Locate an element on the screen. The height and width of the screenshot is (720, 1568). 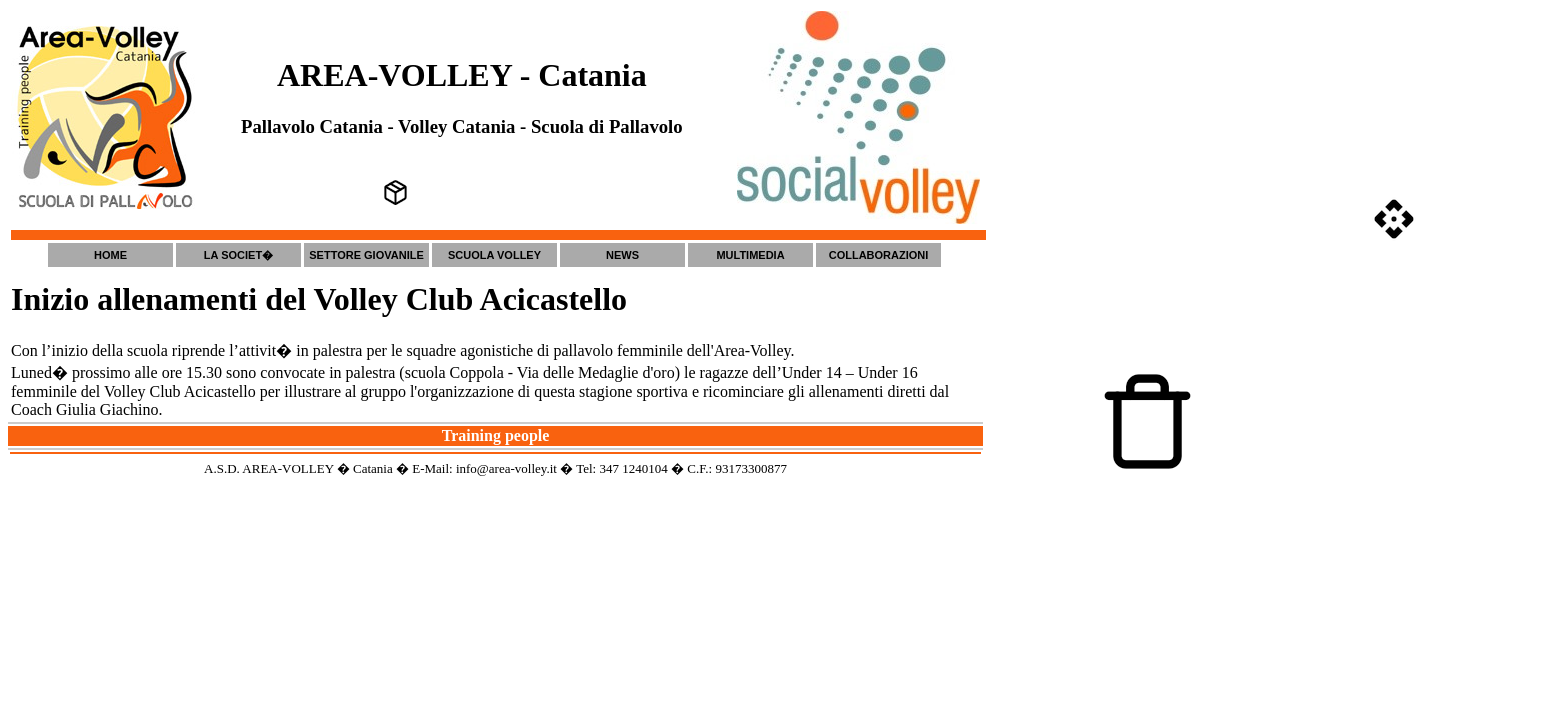
delete selected item is located at coordinates (1147, 421).